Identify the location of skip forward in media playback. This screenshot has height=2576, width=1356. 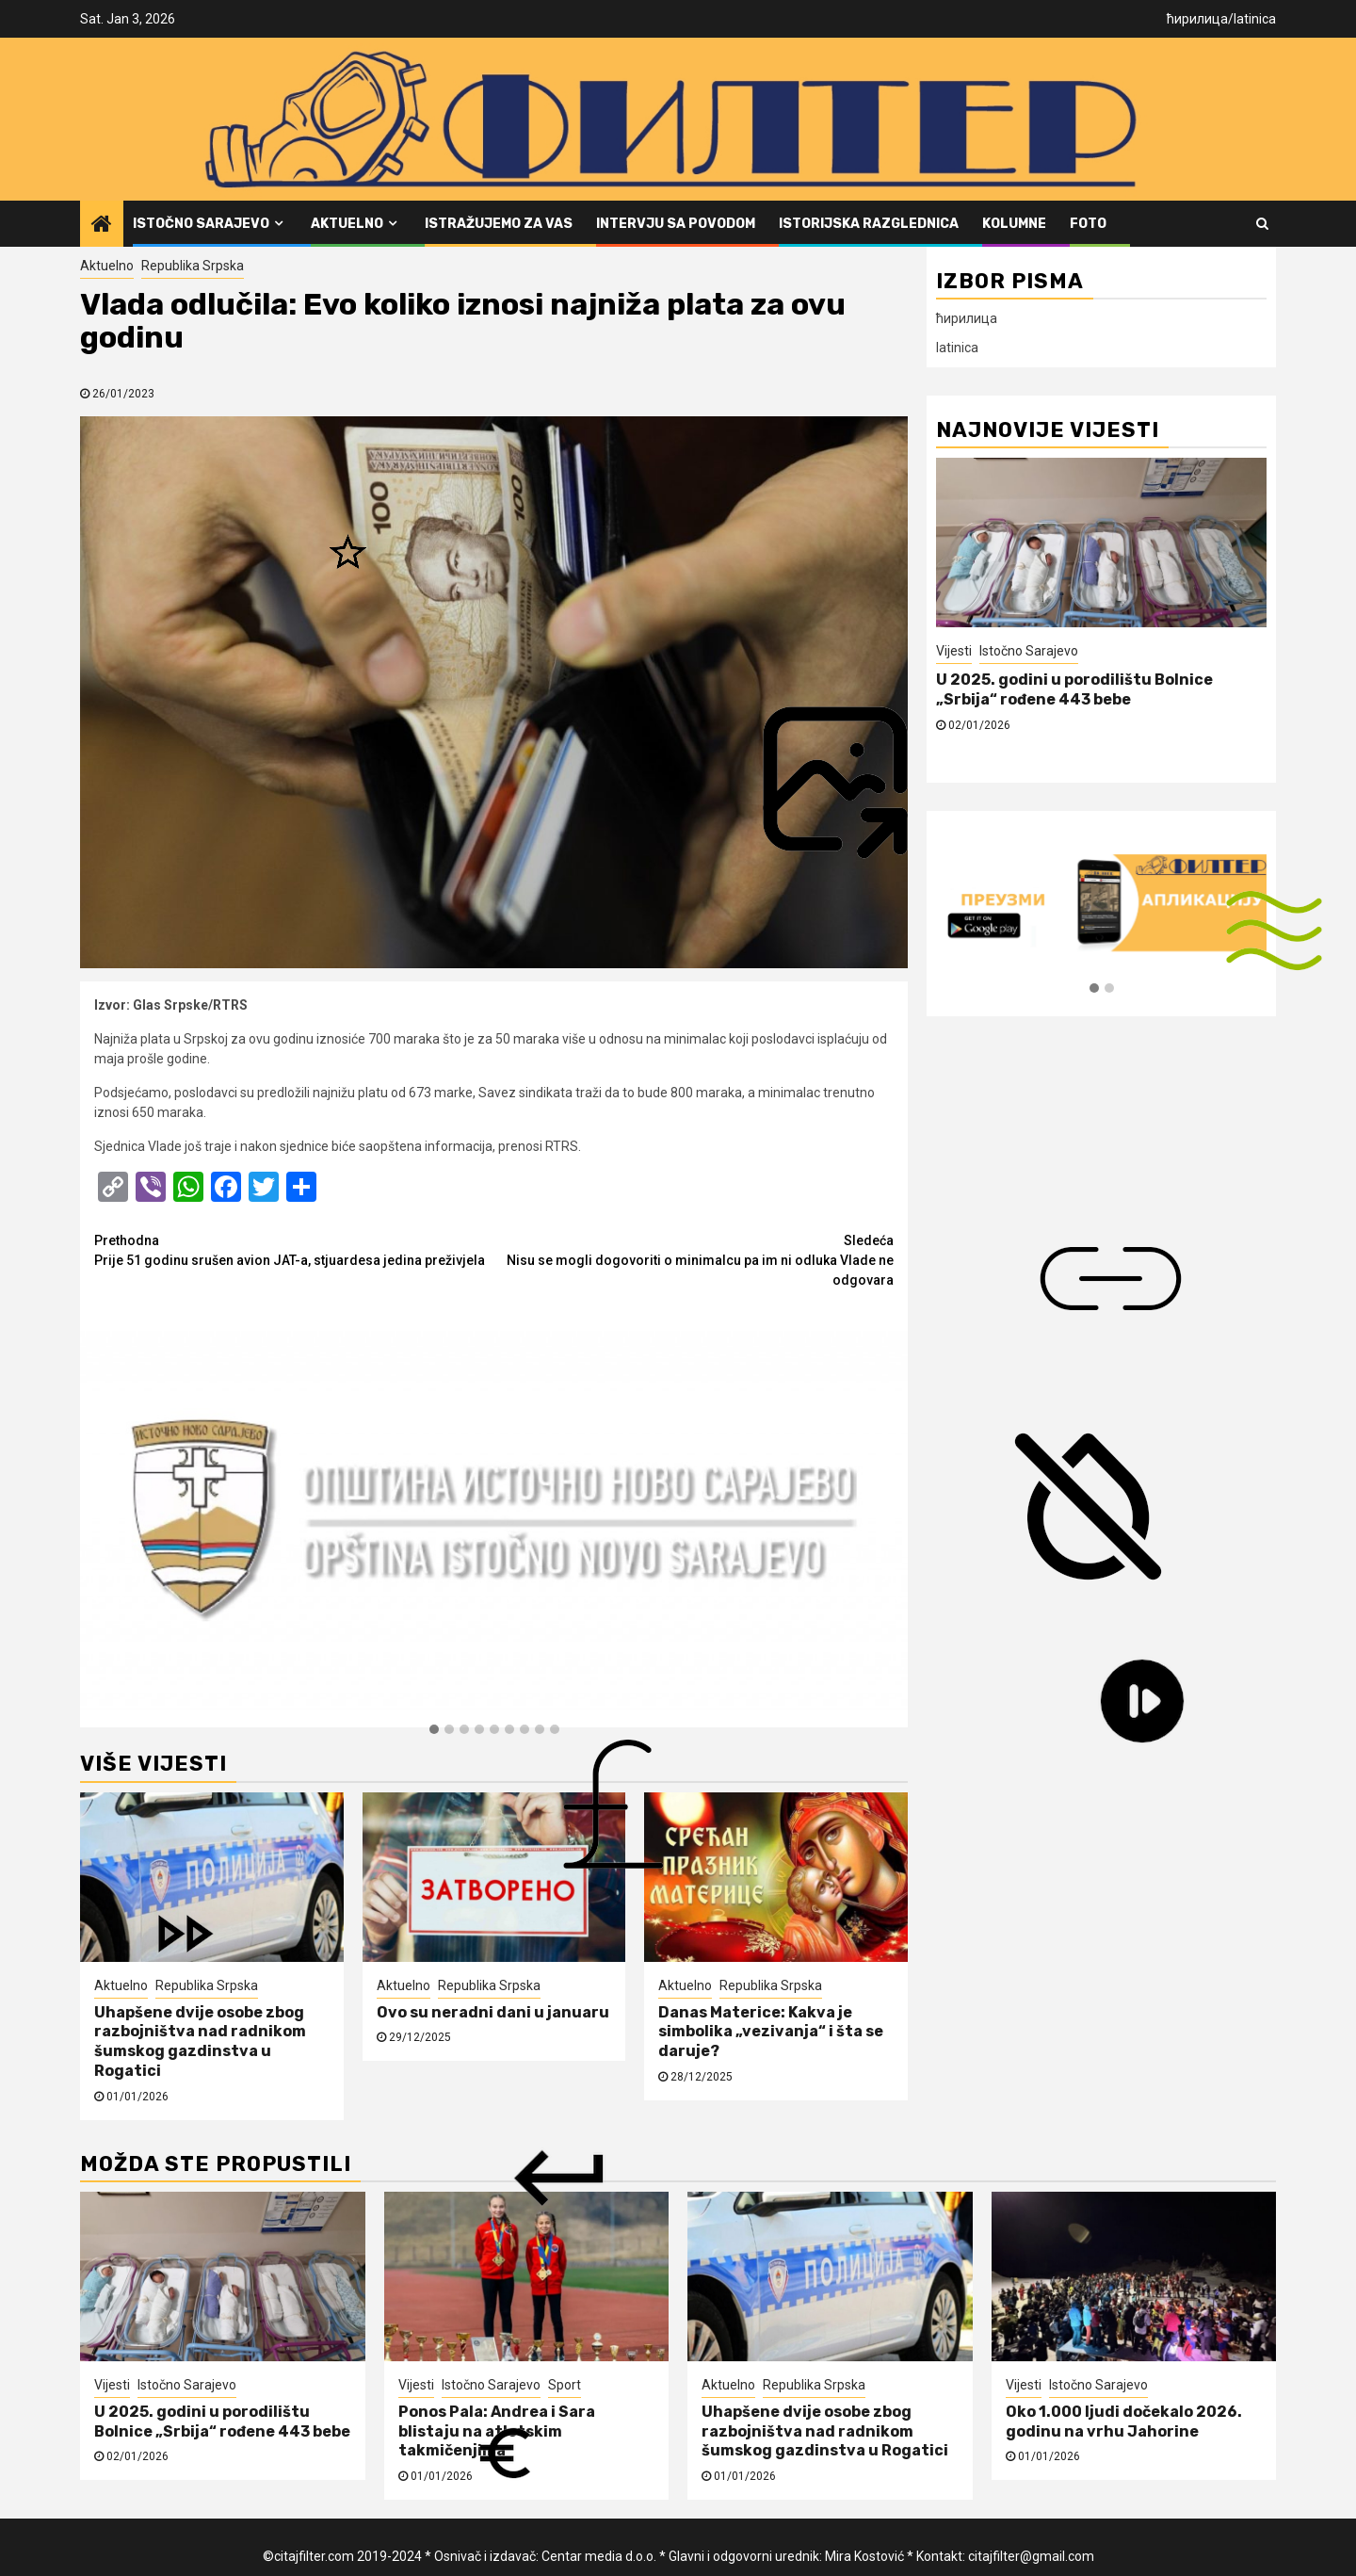
(184, 1934).